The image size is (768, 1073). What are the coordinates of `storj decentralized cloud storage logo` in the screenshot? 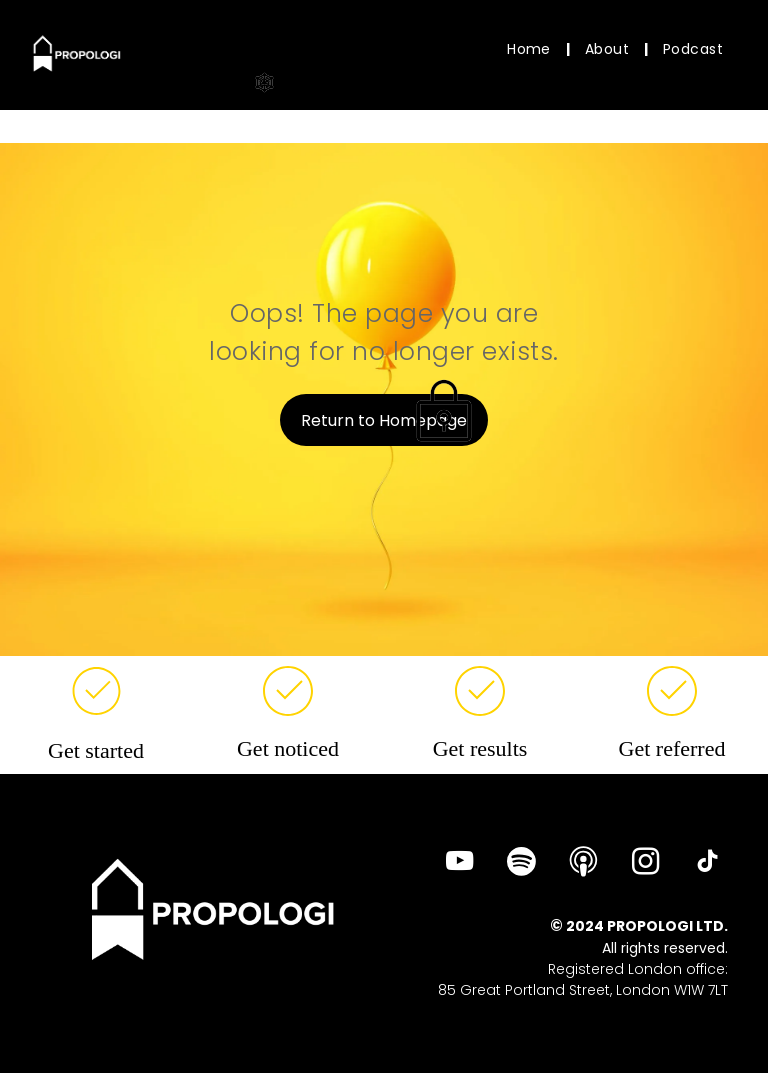 It's located at (264, 82).